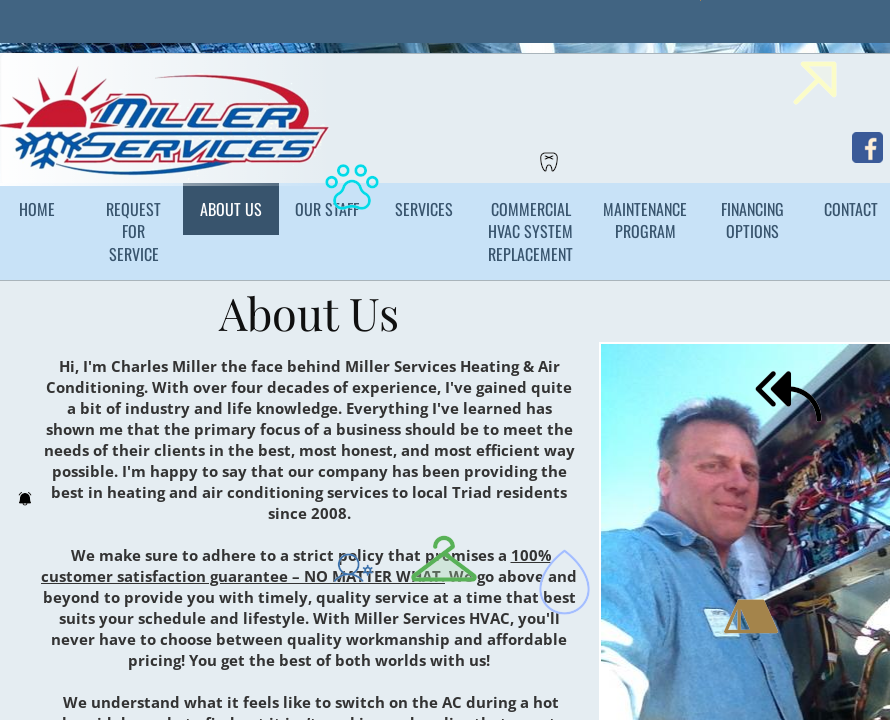 This screenshot has width=890, height=720. Describe the element at coordinates (549, 162) in the screenshot. I see `access dental health information` at that location.